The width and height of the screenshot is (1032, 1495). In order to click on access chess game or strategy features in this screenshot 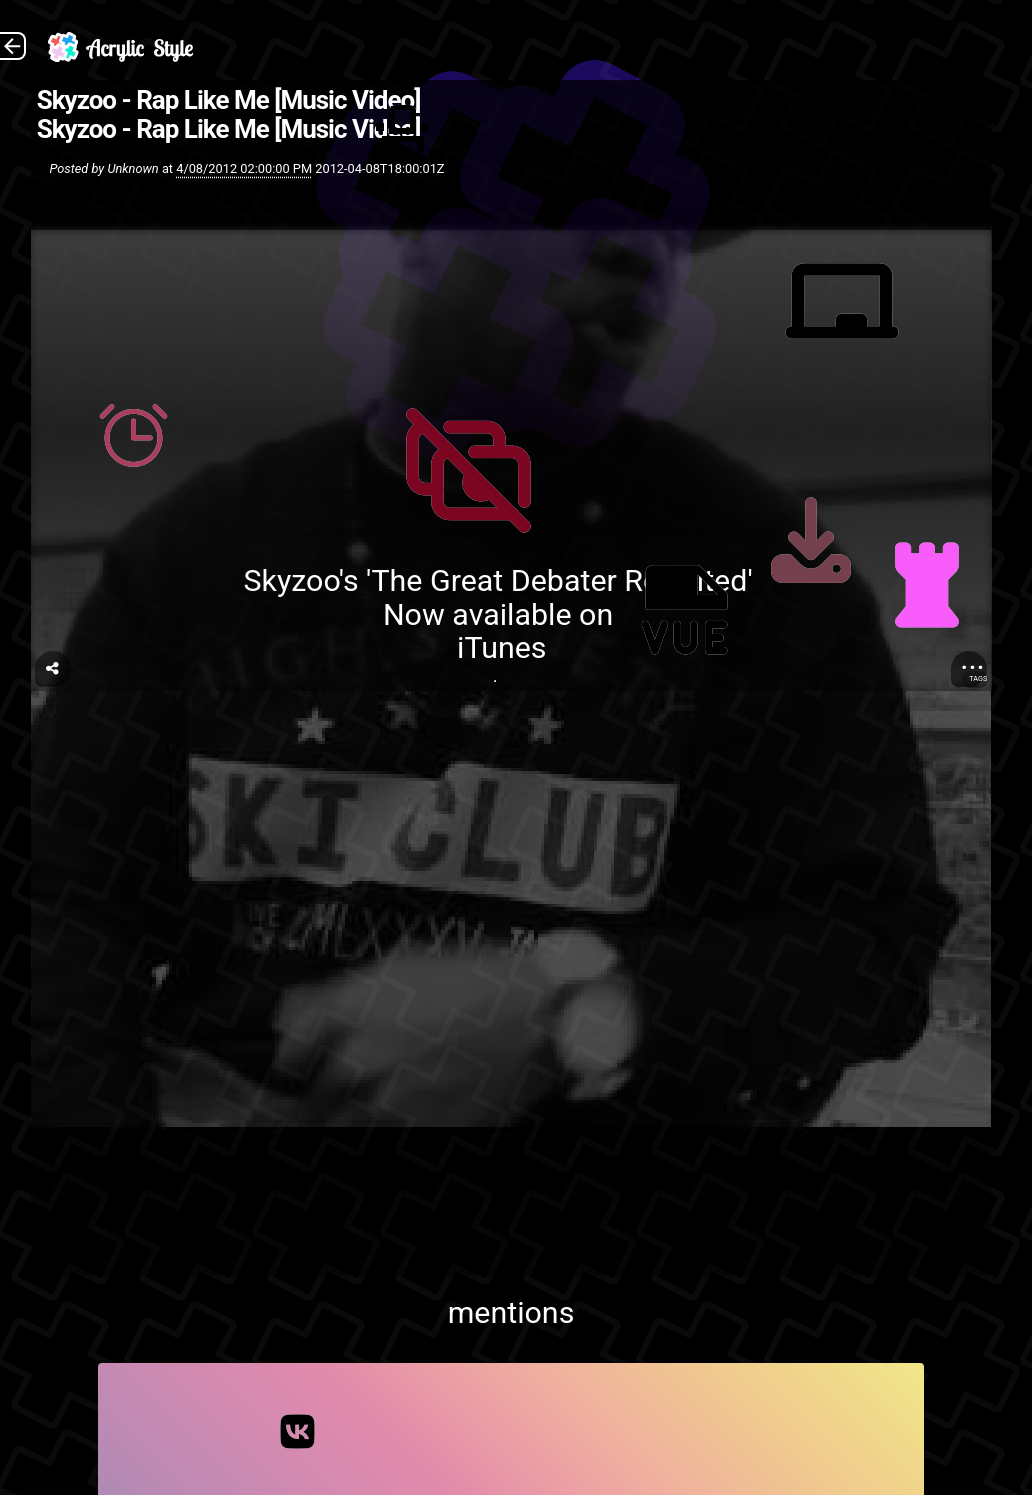, I will do `click(927, 585)`.